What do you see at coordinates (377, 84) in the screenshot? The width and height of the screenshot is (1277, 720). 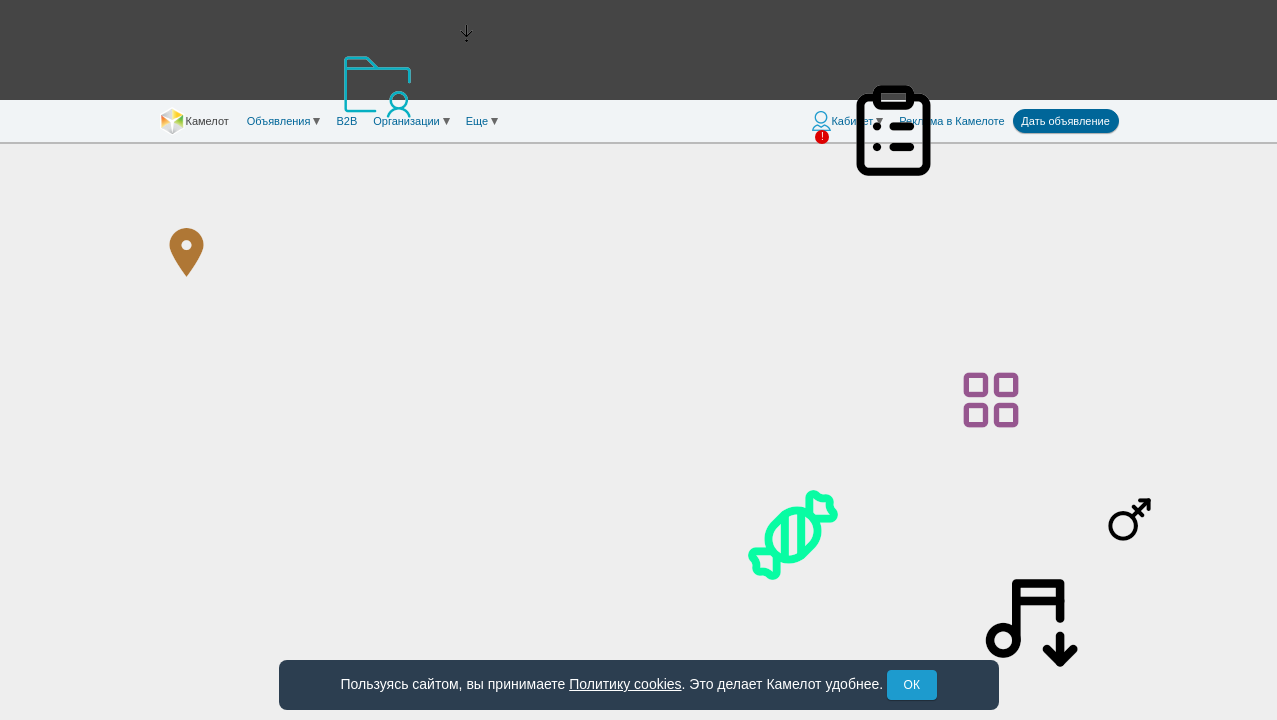 I see `access user-specific files or documents` at bounding box center [377, 84].